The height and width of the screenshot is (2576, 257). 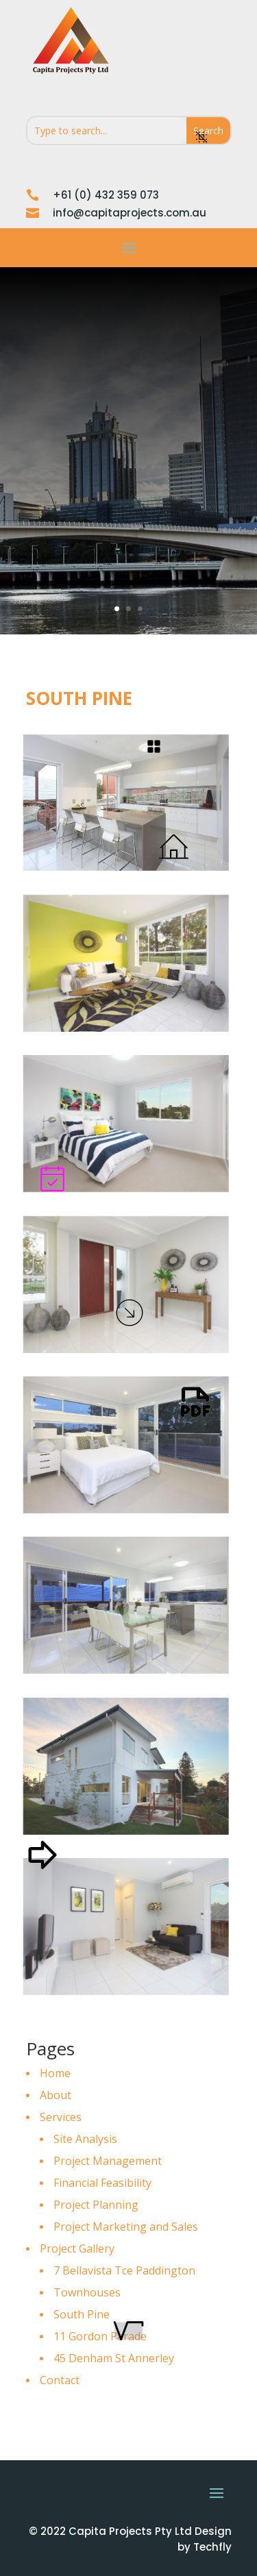 What do you see at coordinates (41, 1855) in the screenshot?
I see `go forward or proceed to the next step` at bounding box center [41, 1855].